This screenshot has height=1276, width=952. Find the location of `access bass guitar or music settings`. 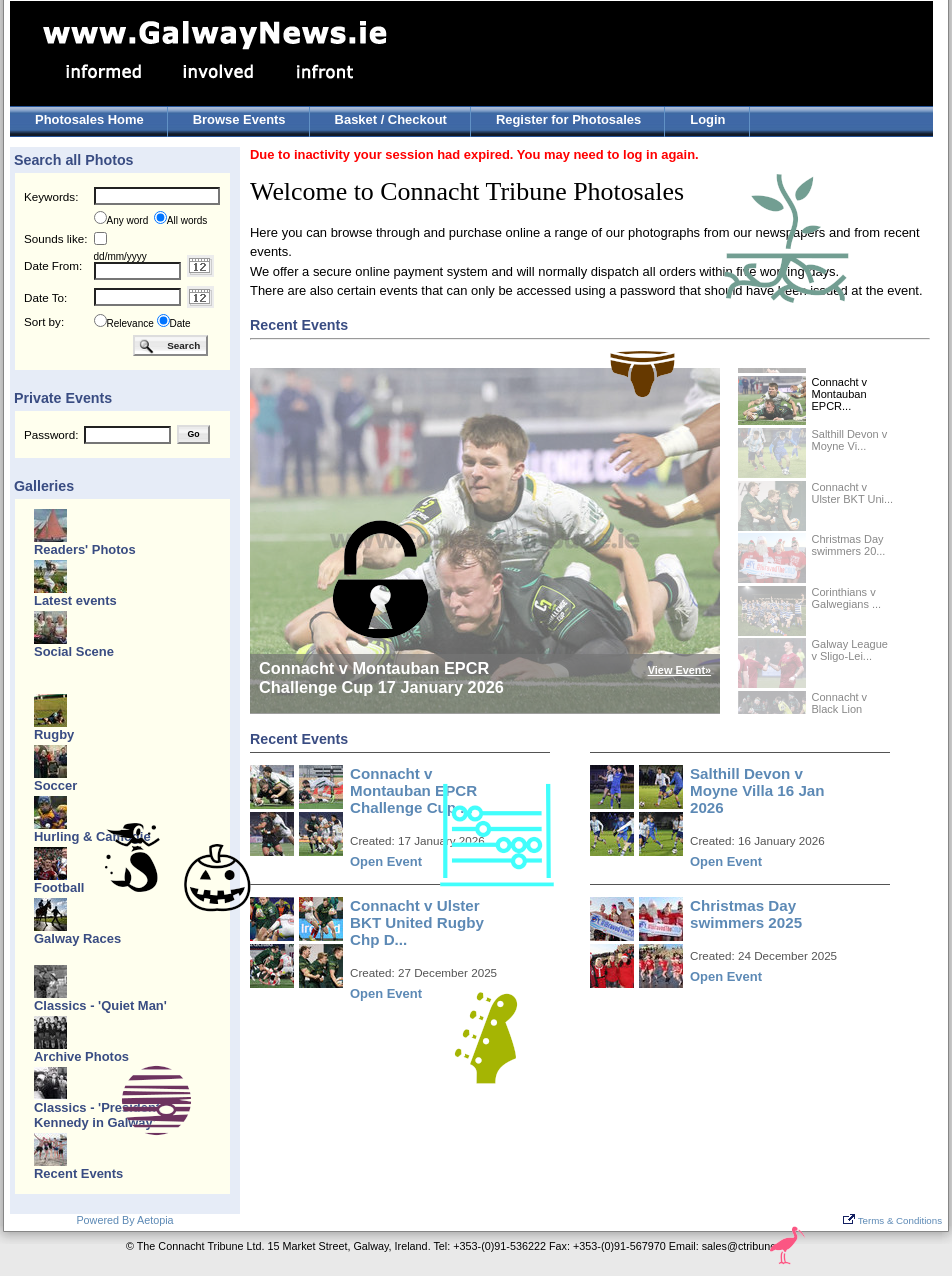

access bass guitar or music settings is located at coordinates (486, 1037).